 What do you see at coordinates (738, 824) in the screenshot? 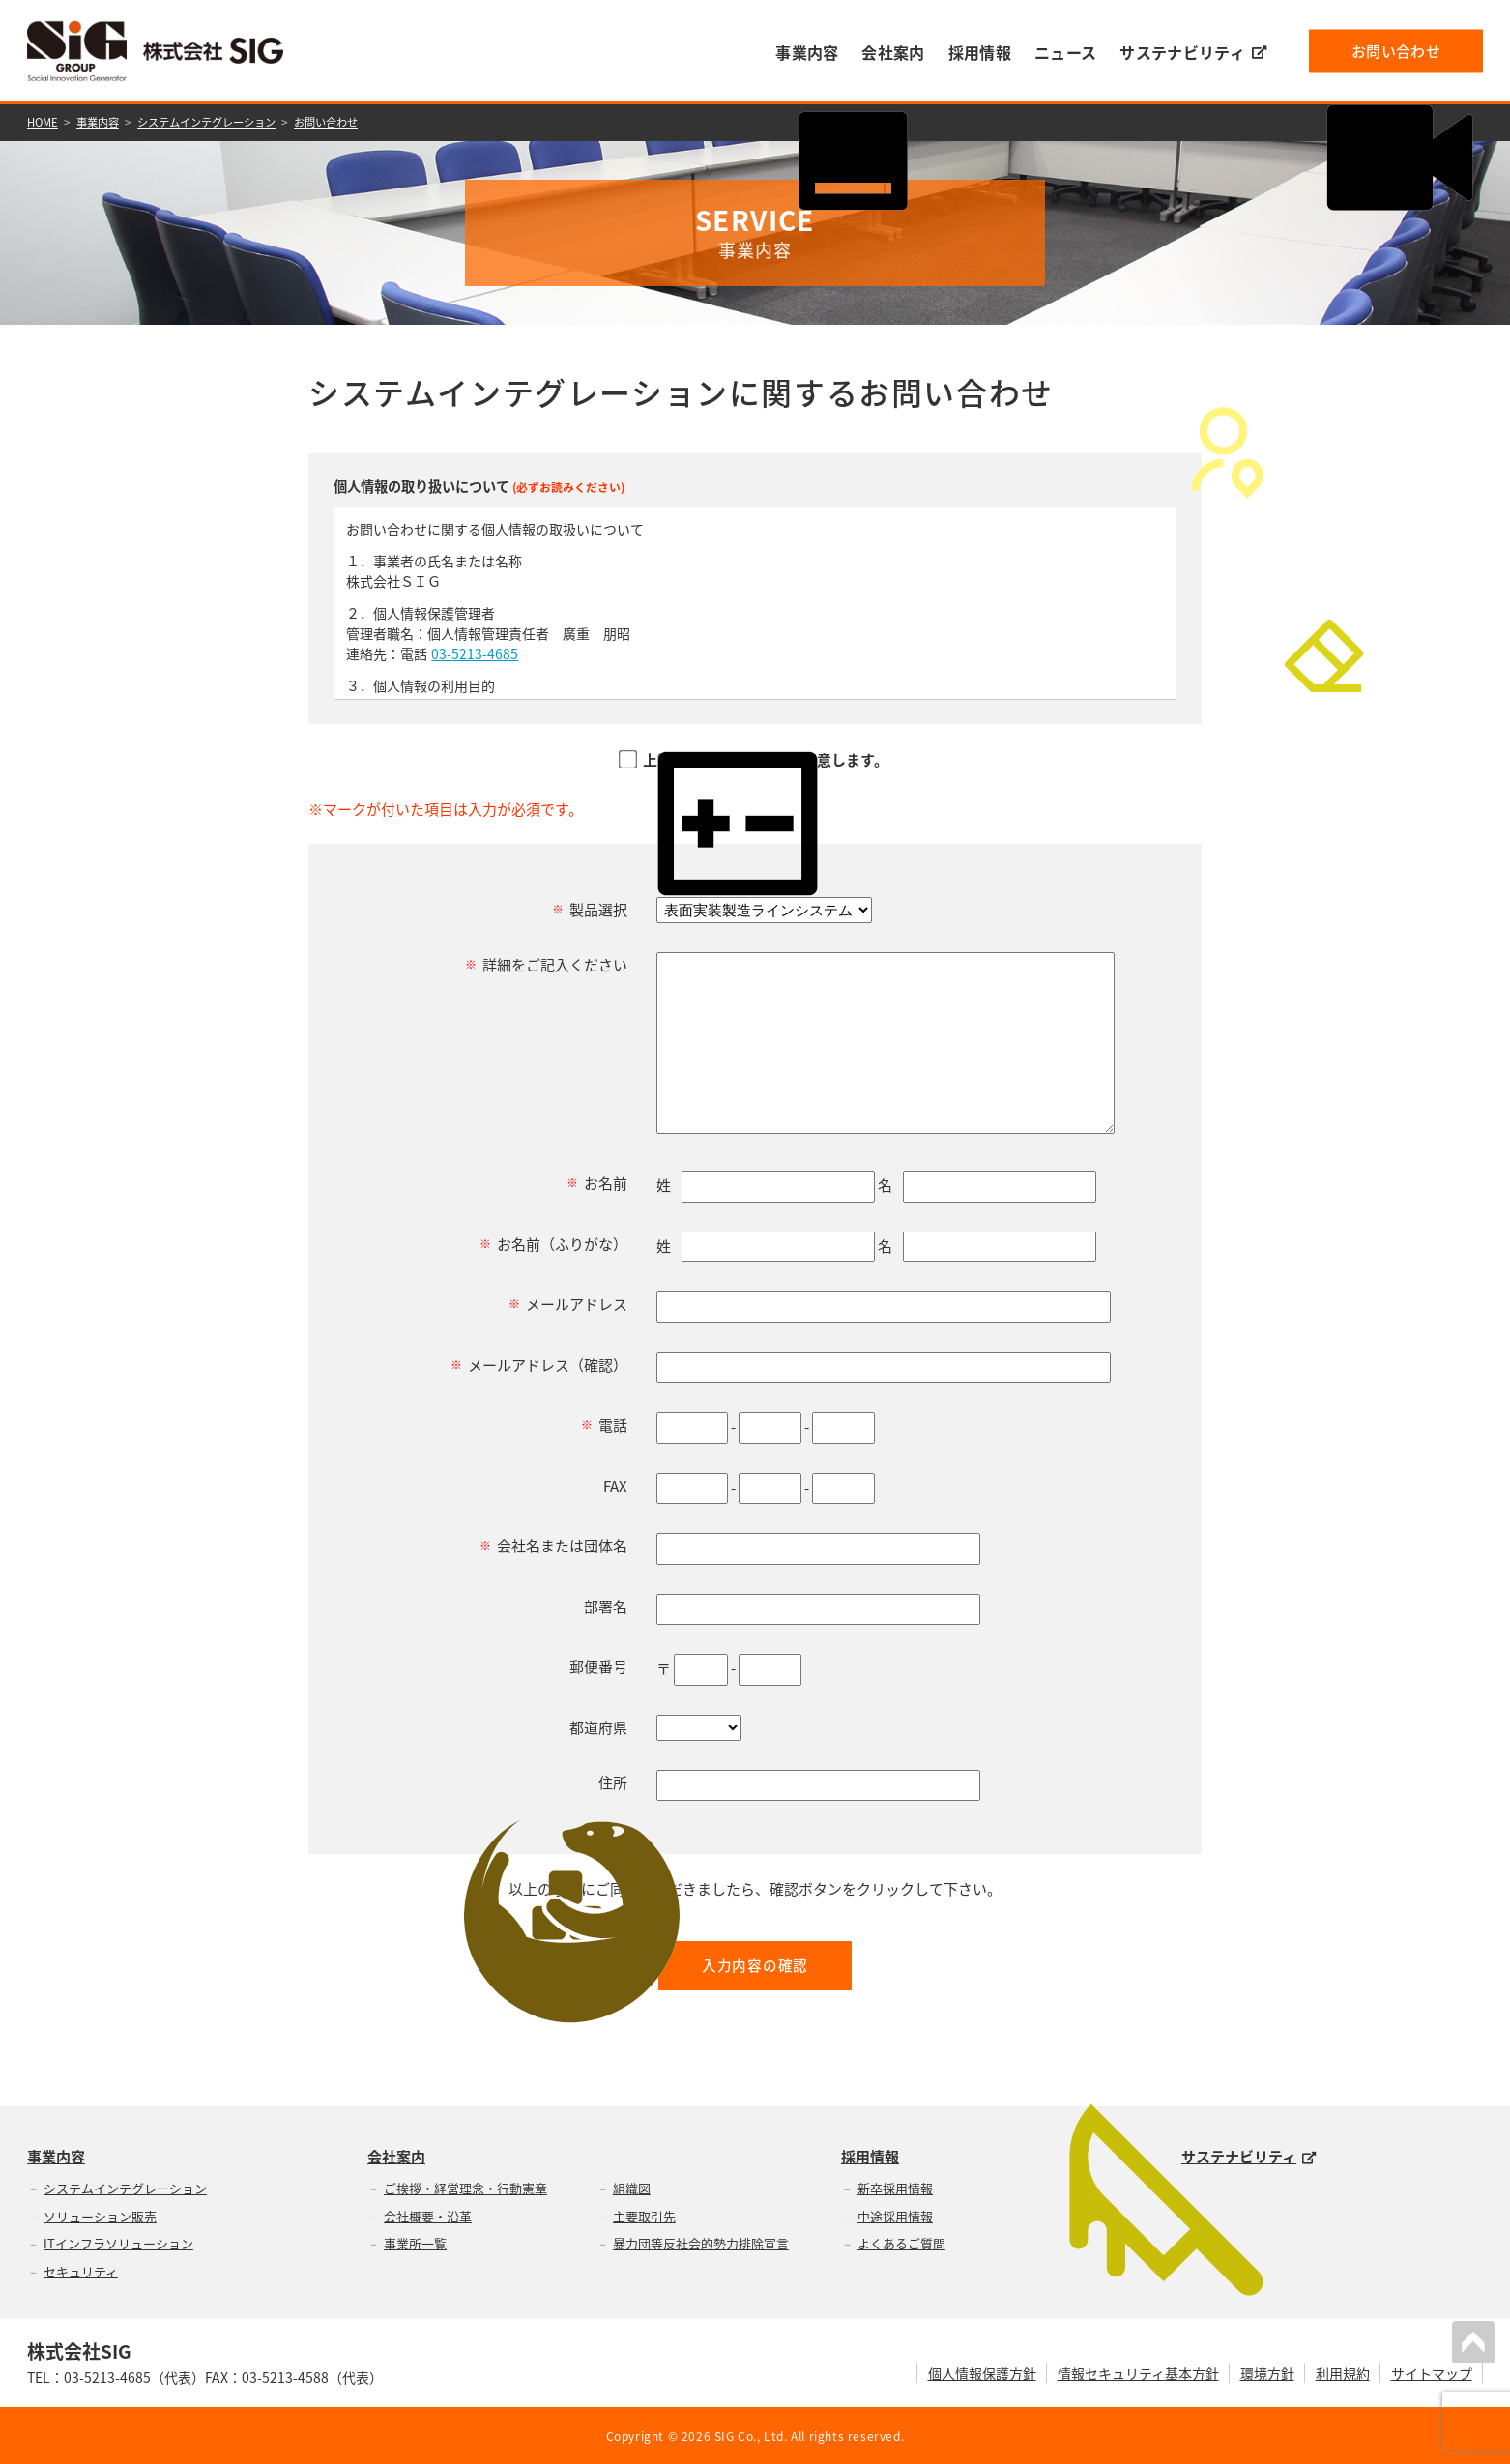
I see `adjust quantity or value up or down` at bounding box center [738, 824].